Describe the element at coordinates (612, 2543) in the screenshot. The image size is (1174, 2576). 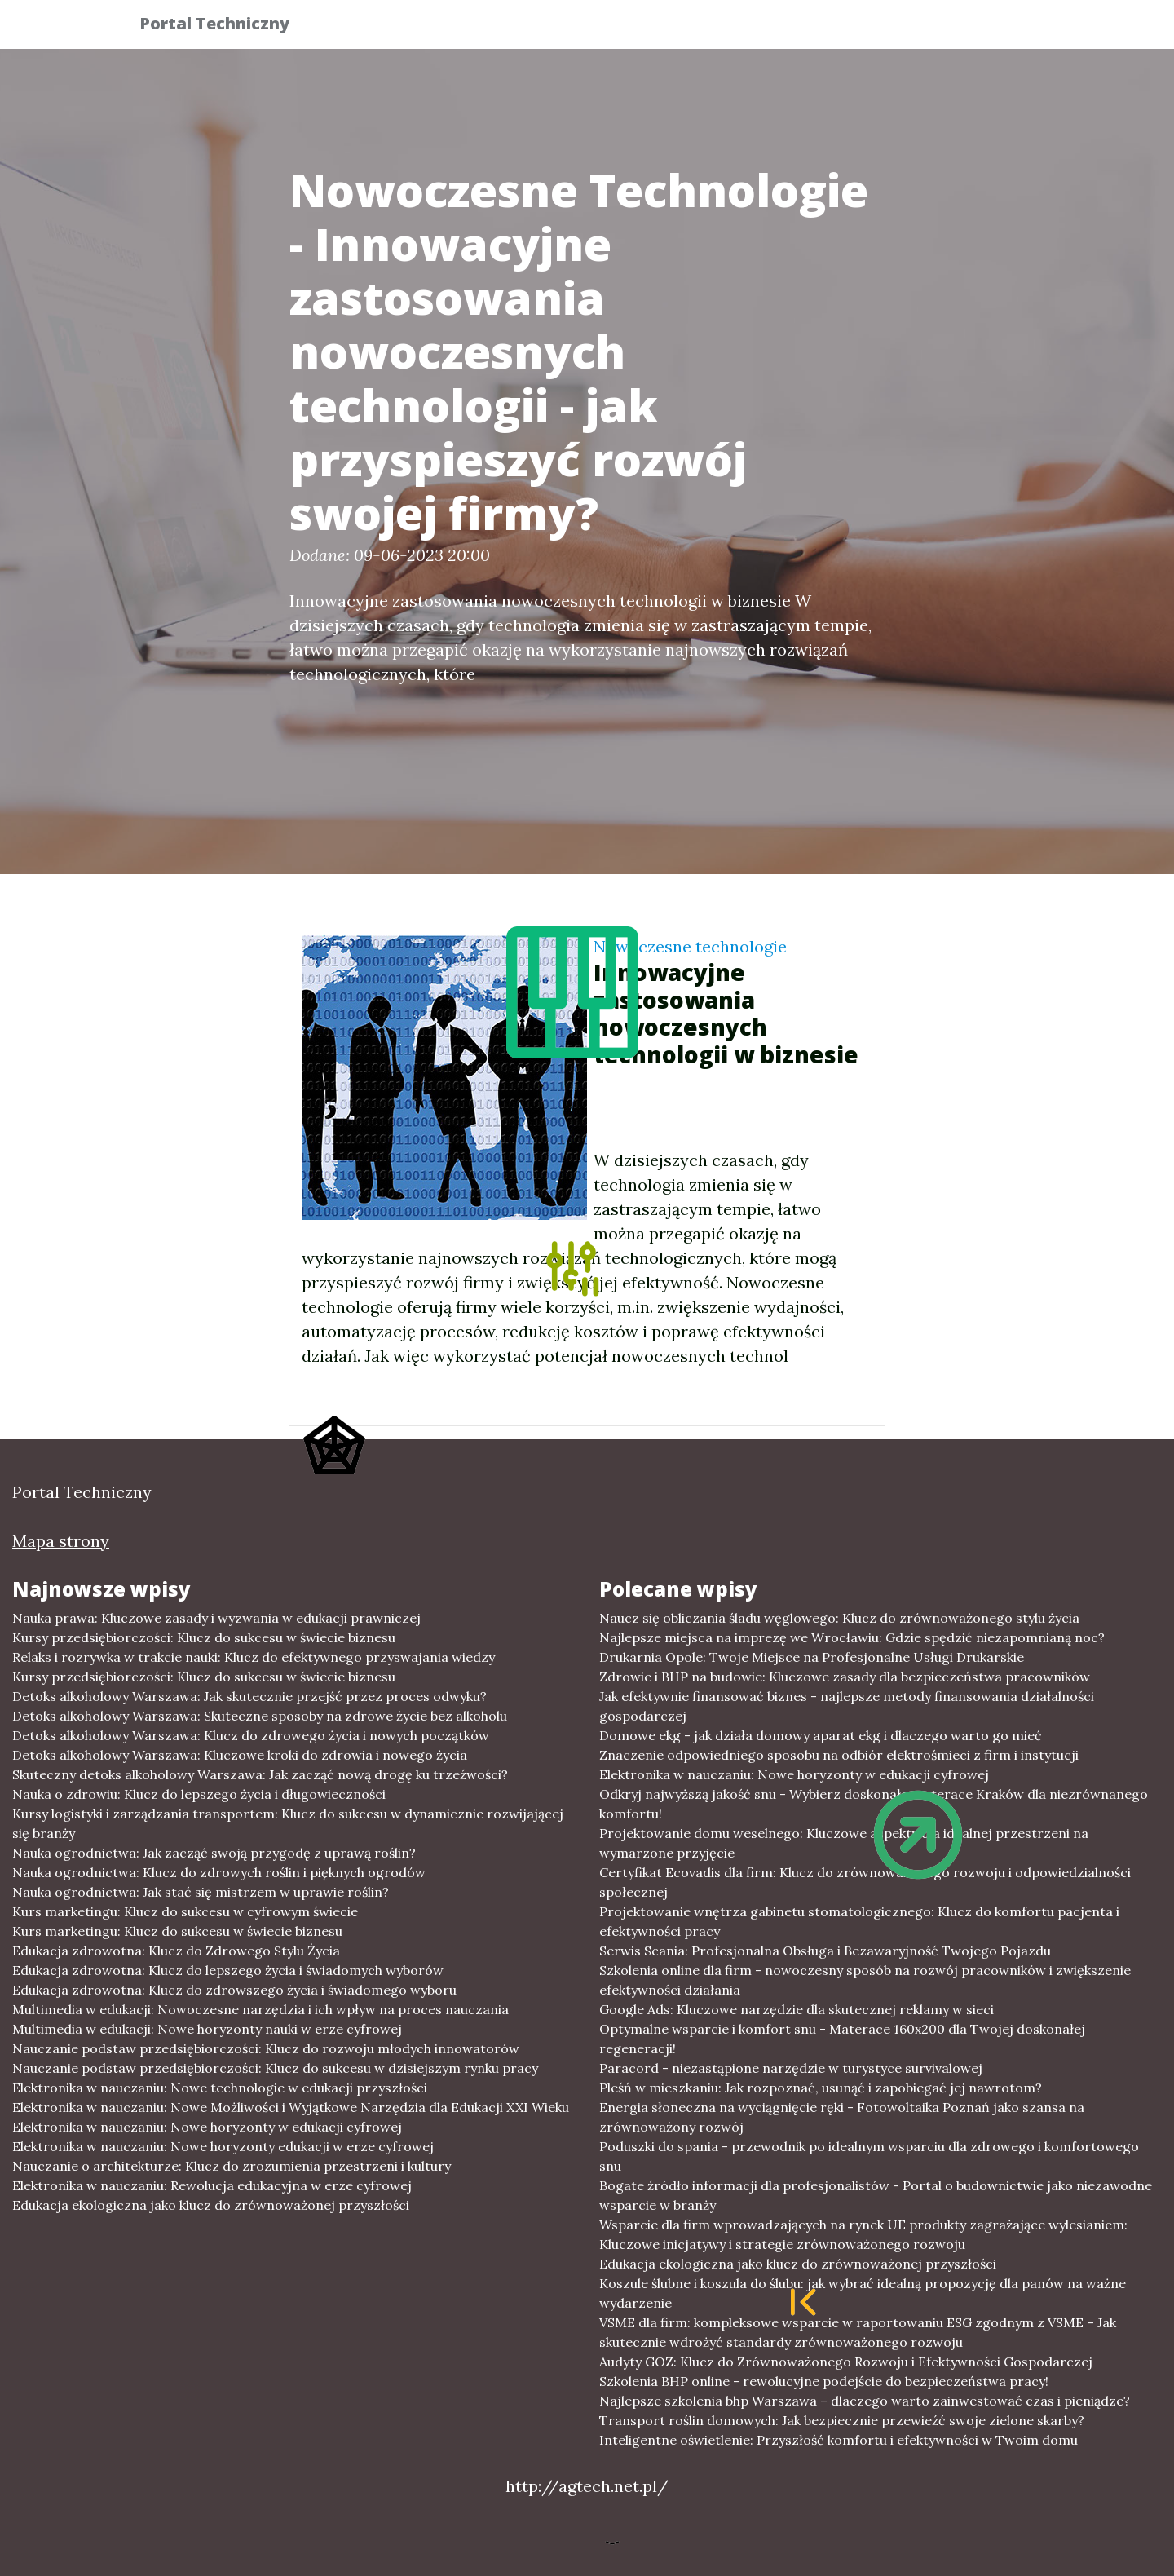
I see `expand content or dropdown menu` at that location.